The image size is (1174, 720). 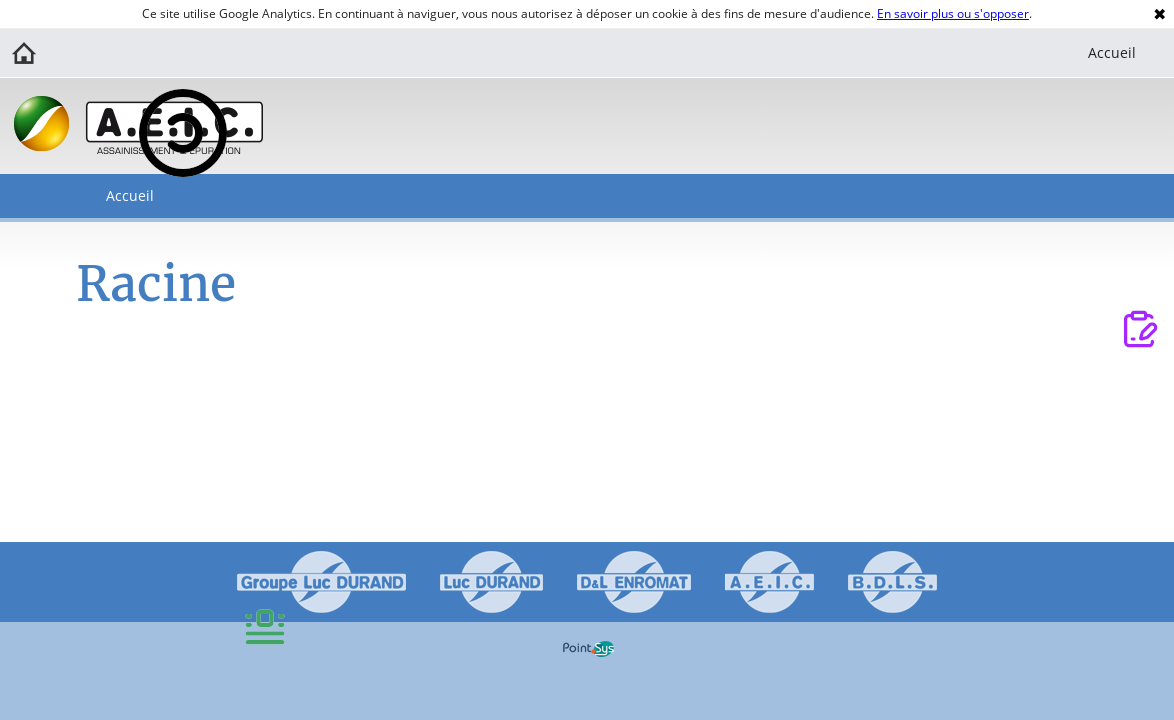 I want to click on edit or fill out a form, so click(x=1139, y=329).